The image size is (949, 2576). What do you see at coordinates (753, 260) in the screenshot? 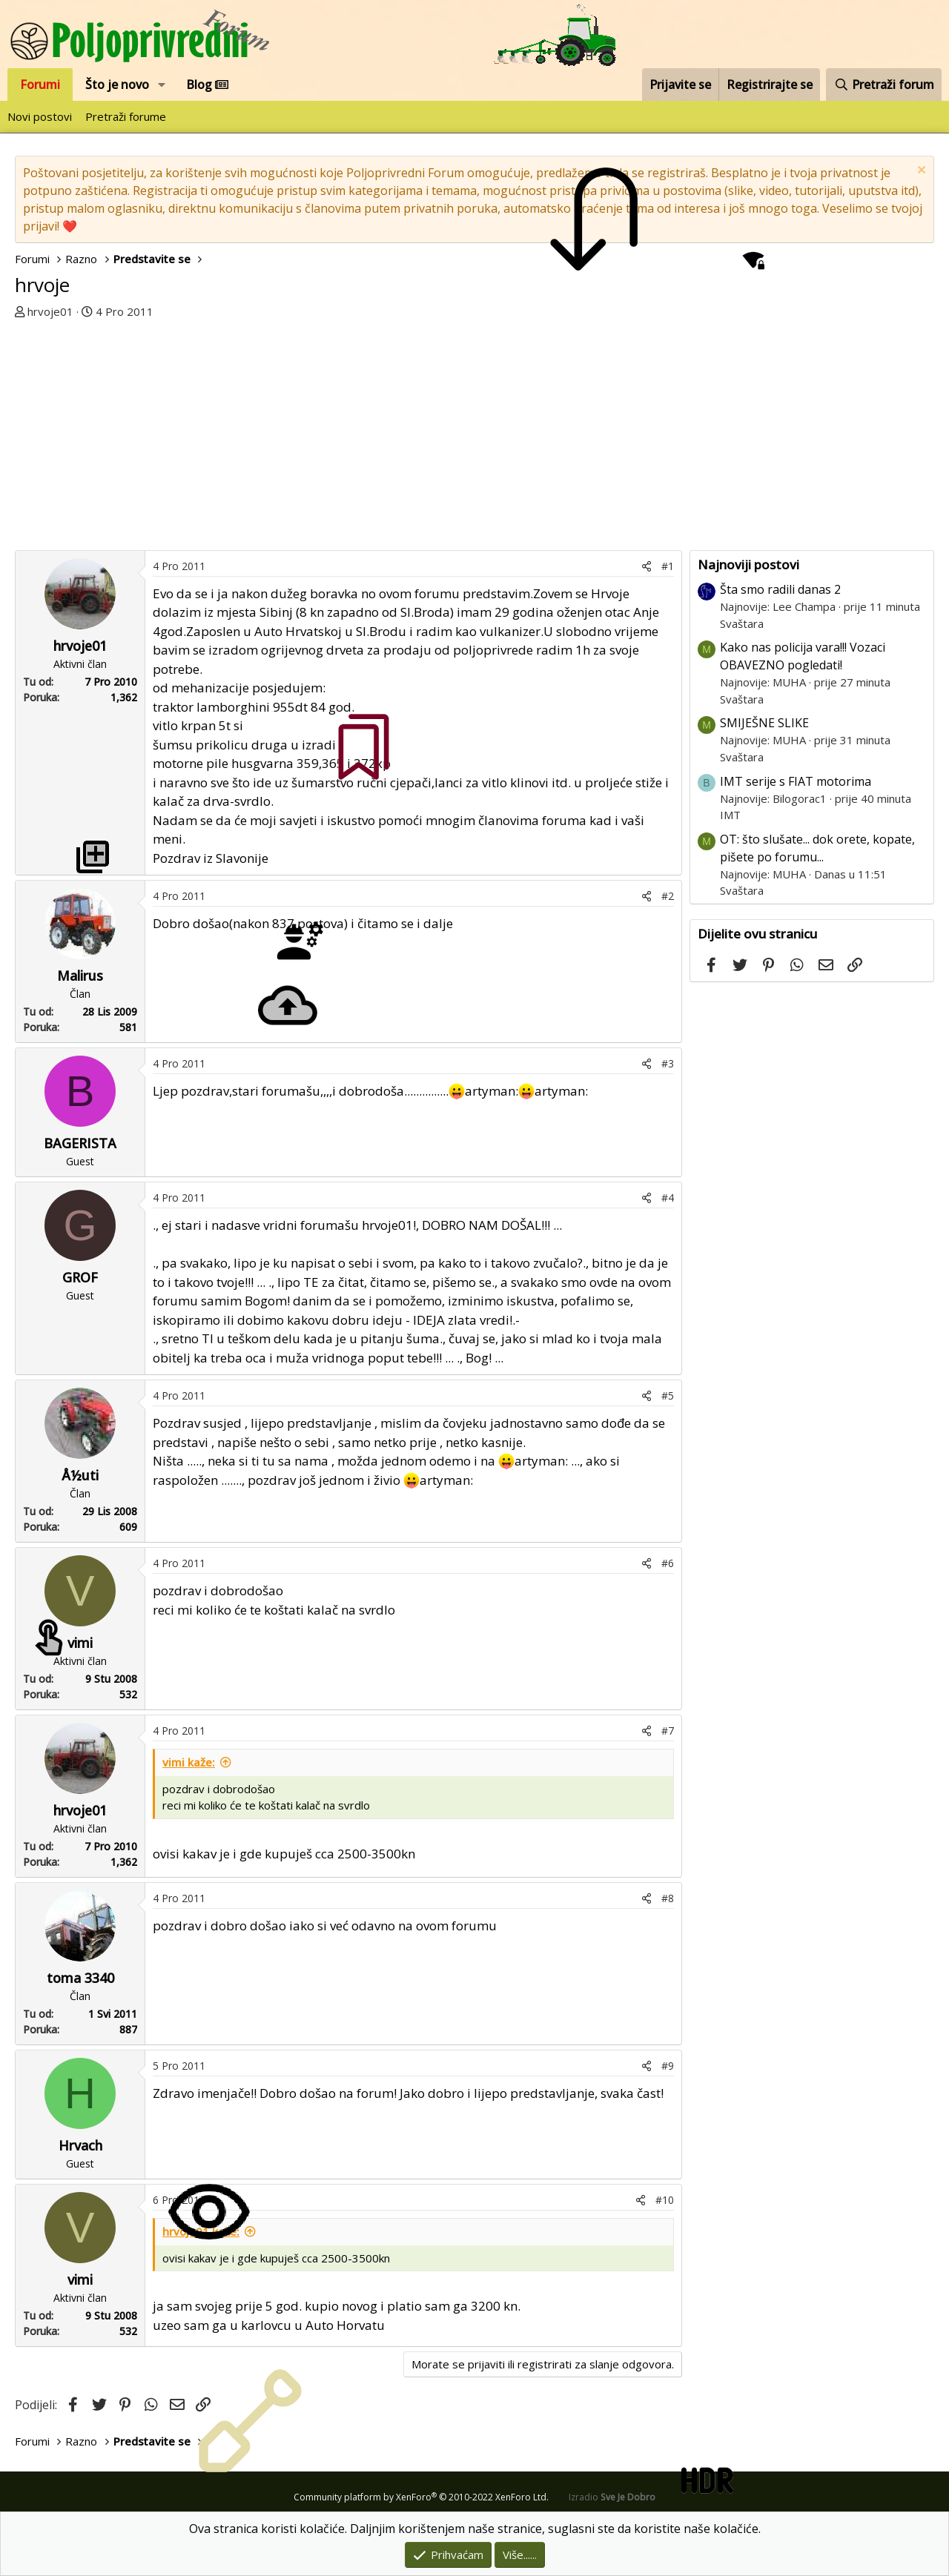
I see `indicates a secure wifi connection at full signal strength` at bounding box center [753, 260].